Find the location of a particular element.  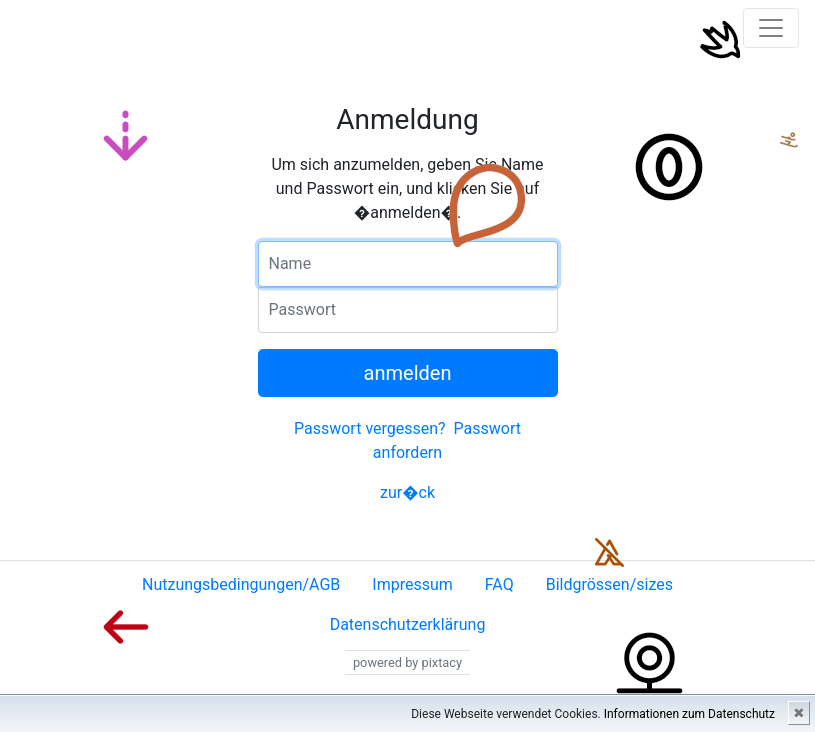

download in progress is located at coordinates (125, 135).